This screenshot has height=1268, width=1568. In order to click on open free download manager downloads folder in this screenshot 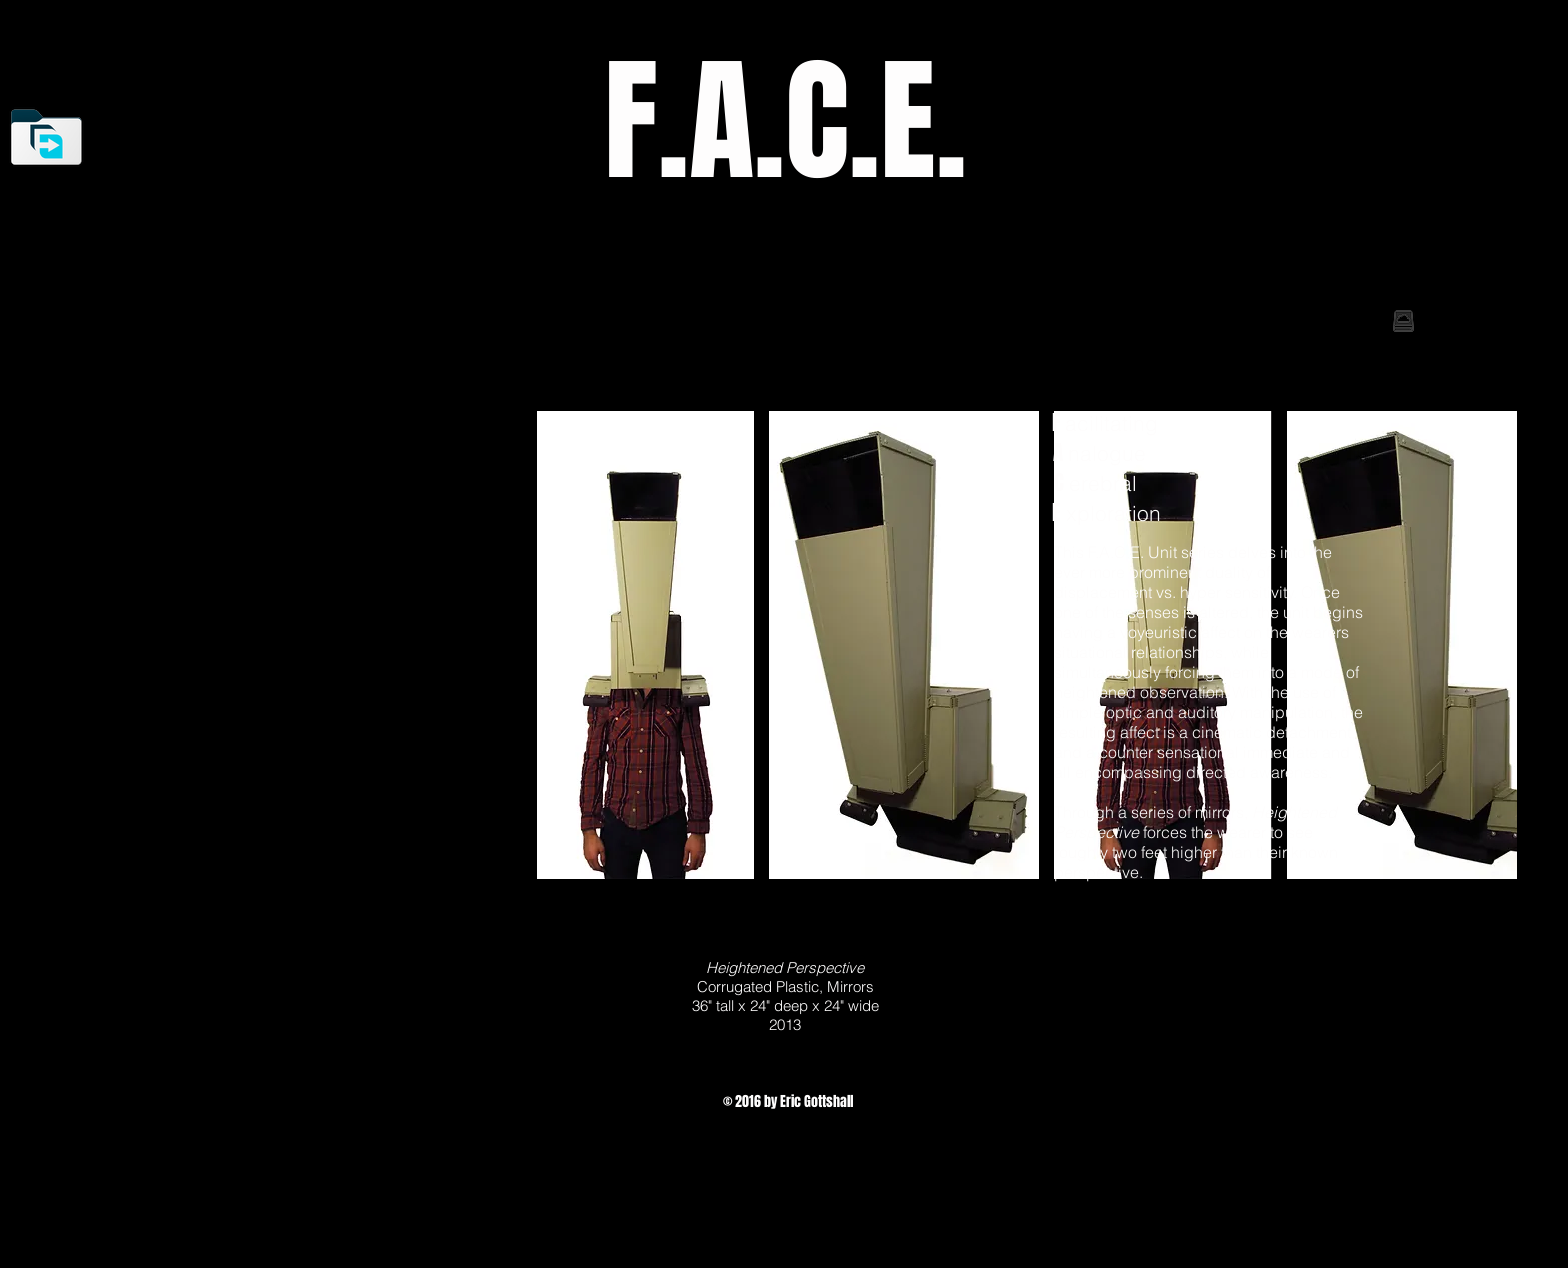, I will do `click(46, 139)`.